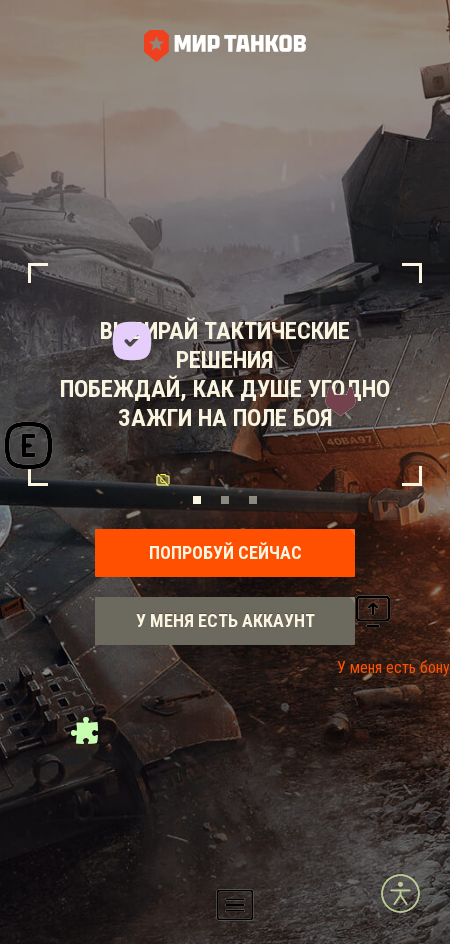  I want to click on view article or document, so click(235, 905).